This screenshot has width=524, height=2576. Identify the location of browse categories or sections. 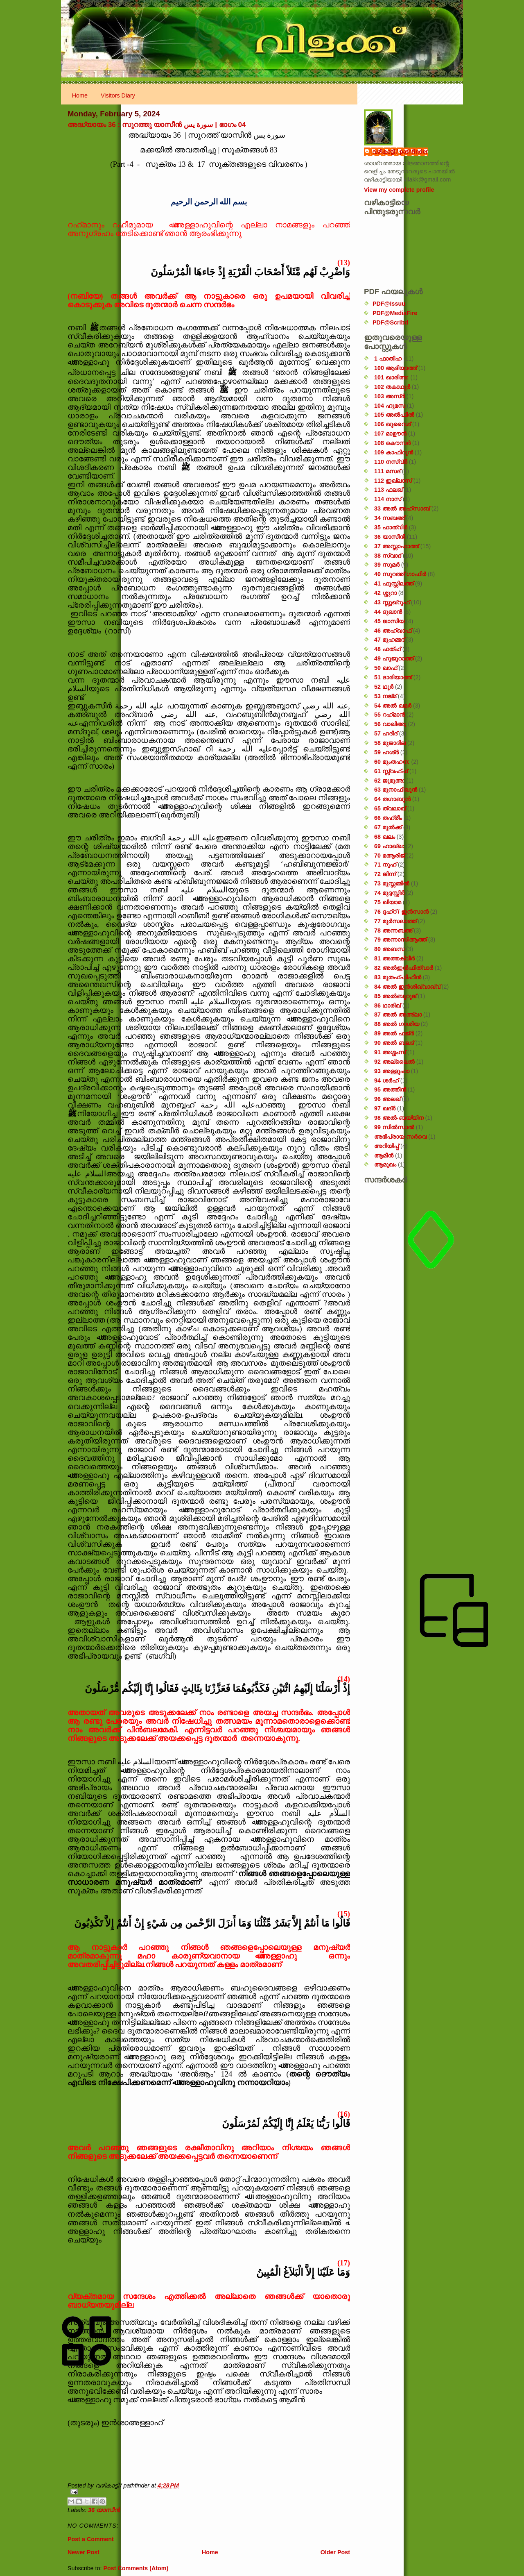
(86, 2341).